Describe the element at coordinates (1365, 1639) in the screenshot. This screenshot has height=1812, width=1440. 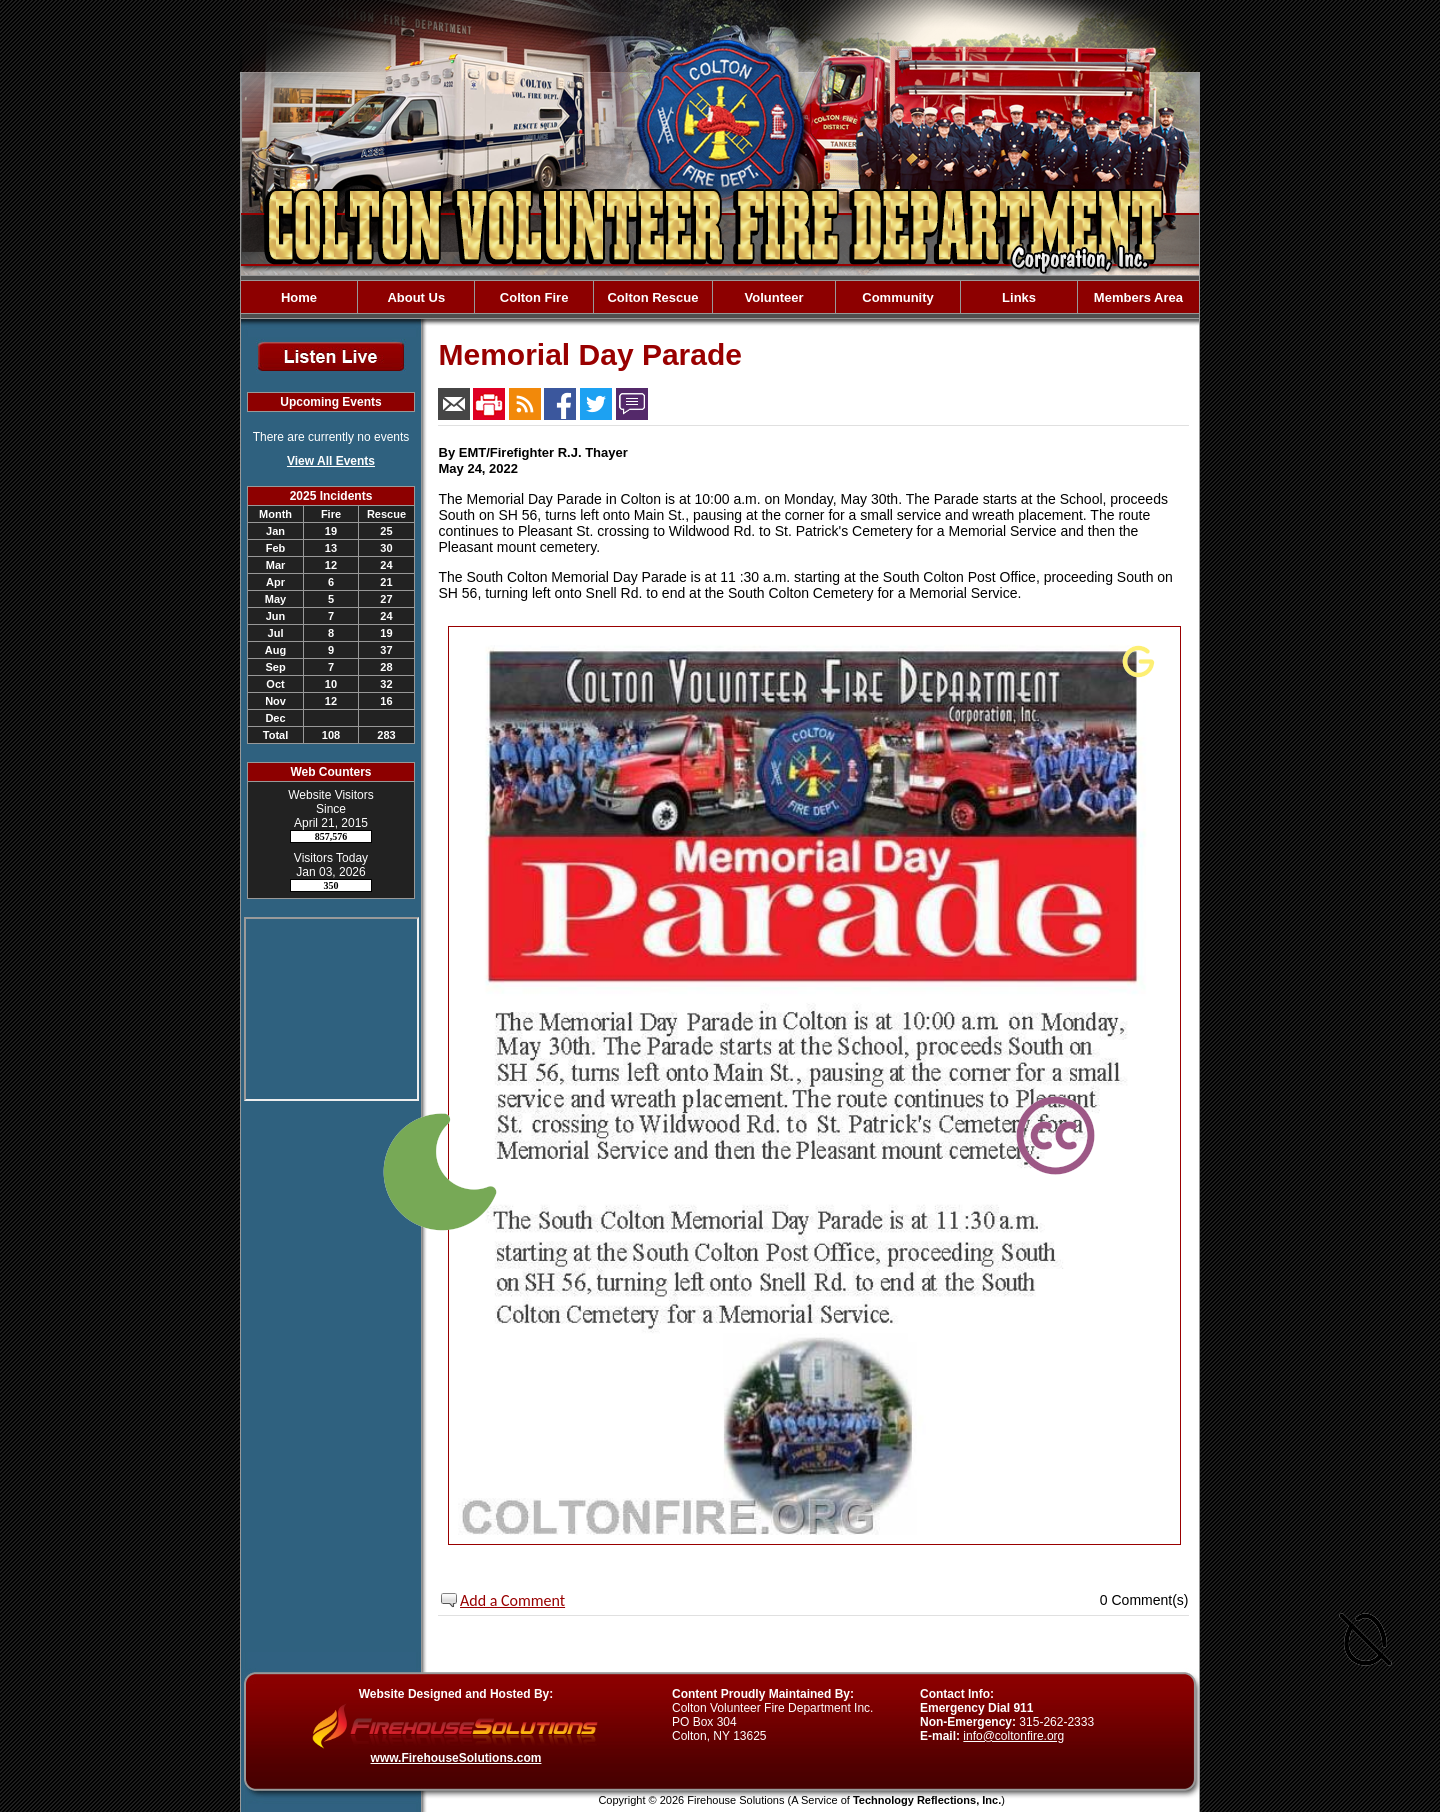
I see `indicates egg-free or no eggs` at that location.